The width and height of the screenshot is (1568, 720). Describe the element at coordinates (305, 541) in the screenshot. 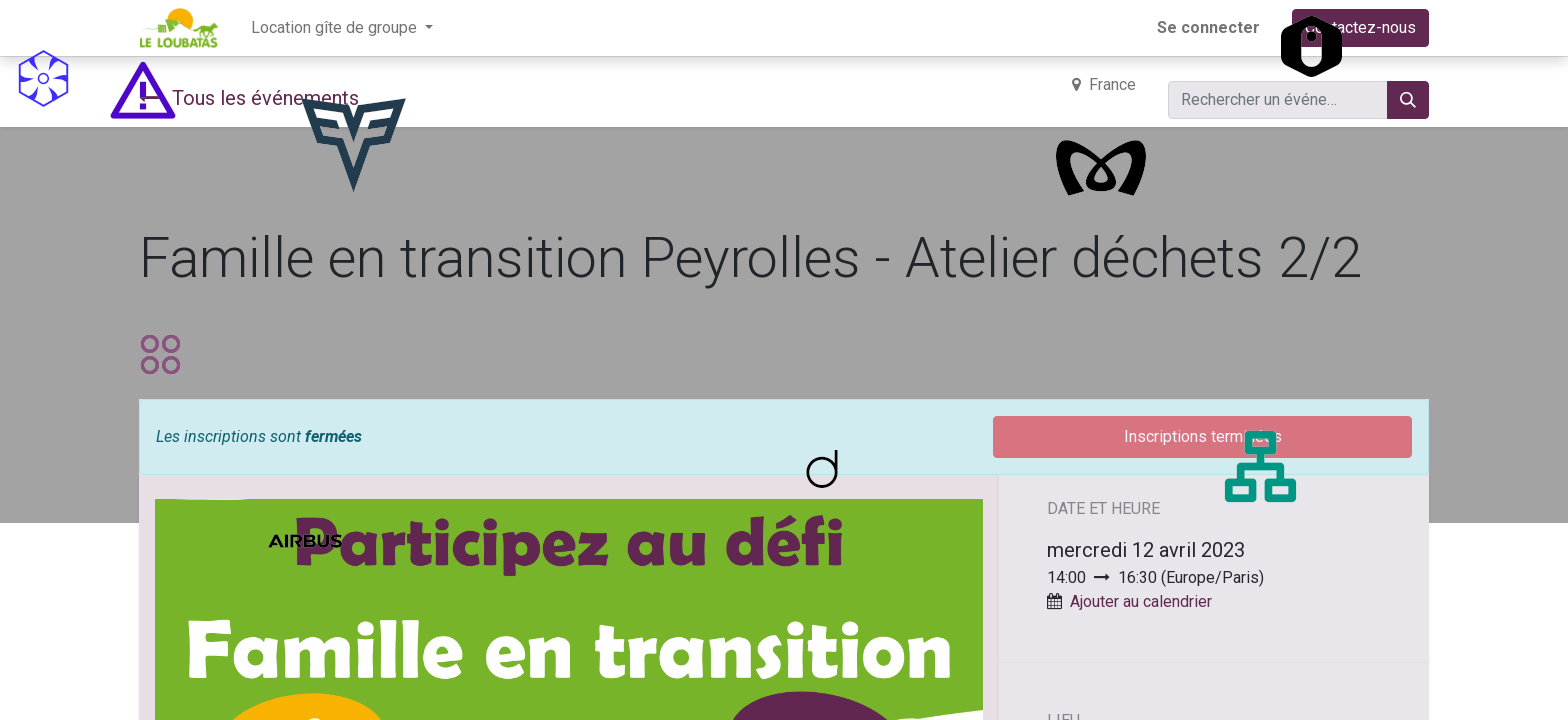

I see `airbus company logo` at that location.